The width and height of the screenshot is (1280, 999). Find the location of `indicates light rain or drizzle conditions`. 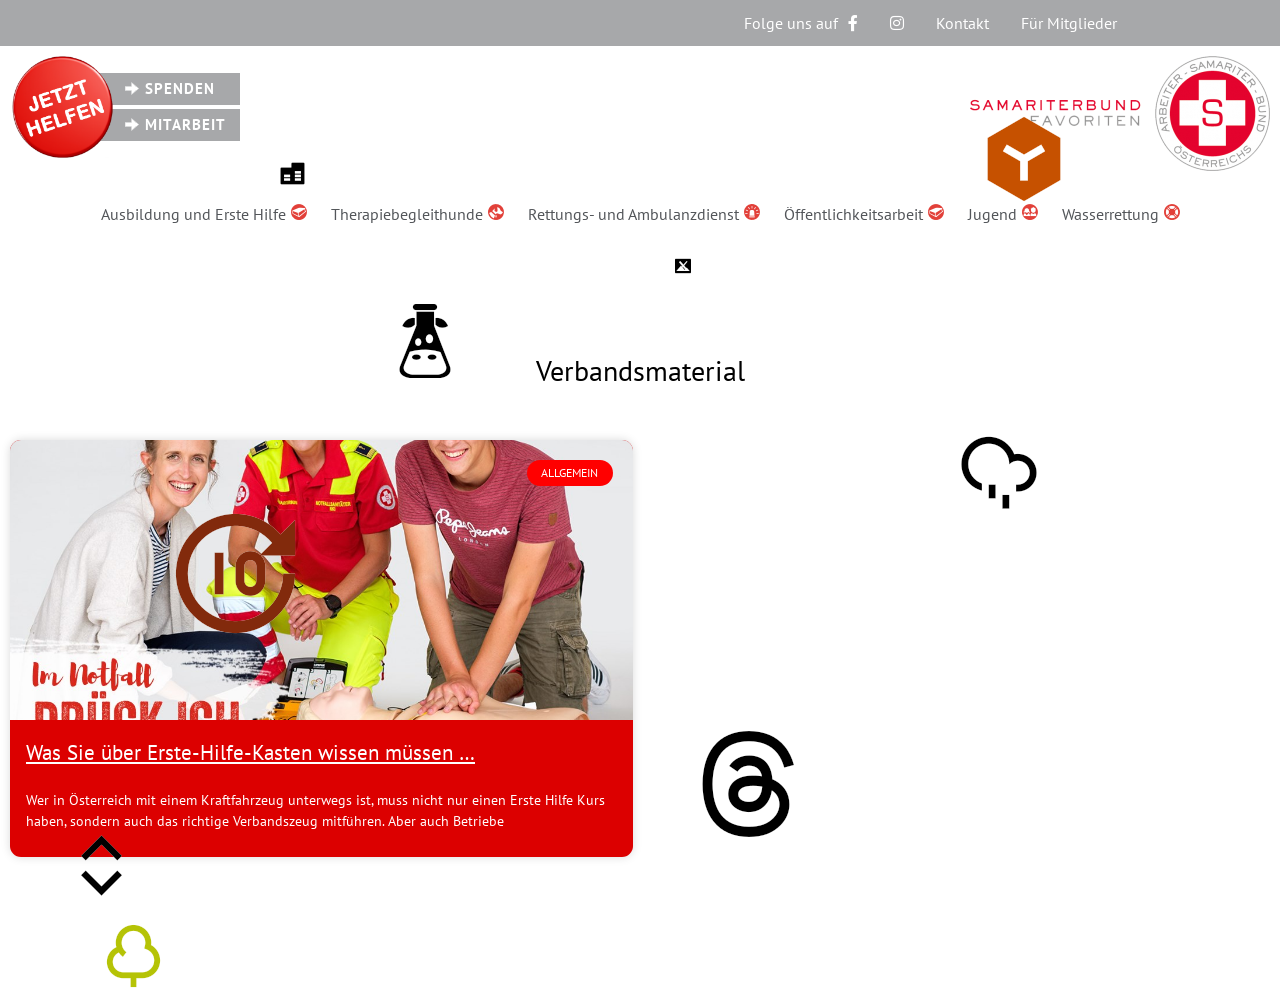

indicates light rain or drizzle conditions is located at coordinates (999, 471).